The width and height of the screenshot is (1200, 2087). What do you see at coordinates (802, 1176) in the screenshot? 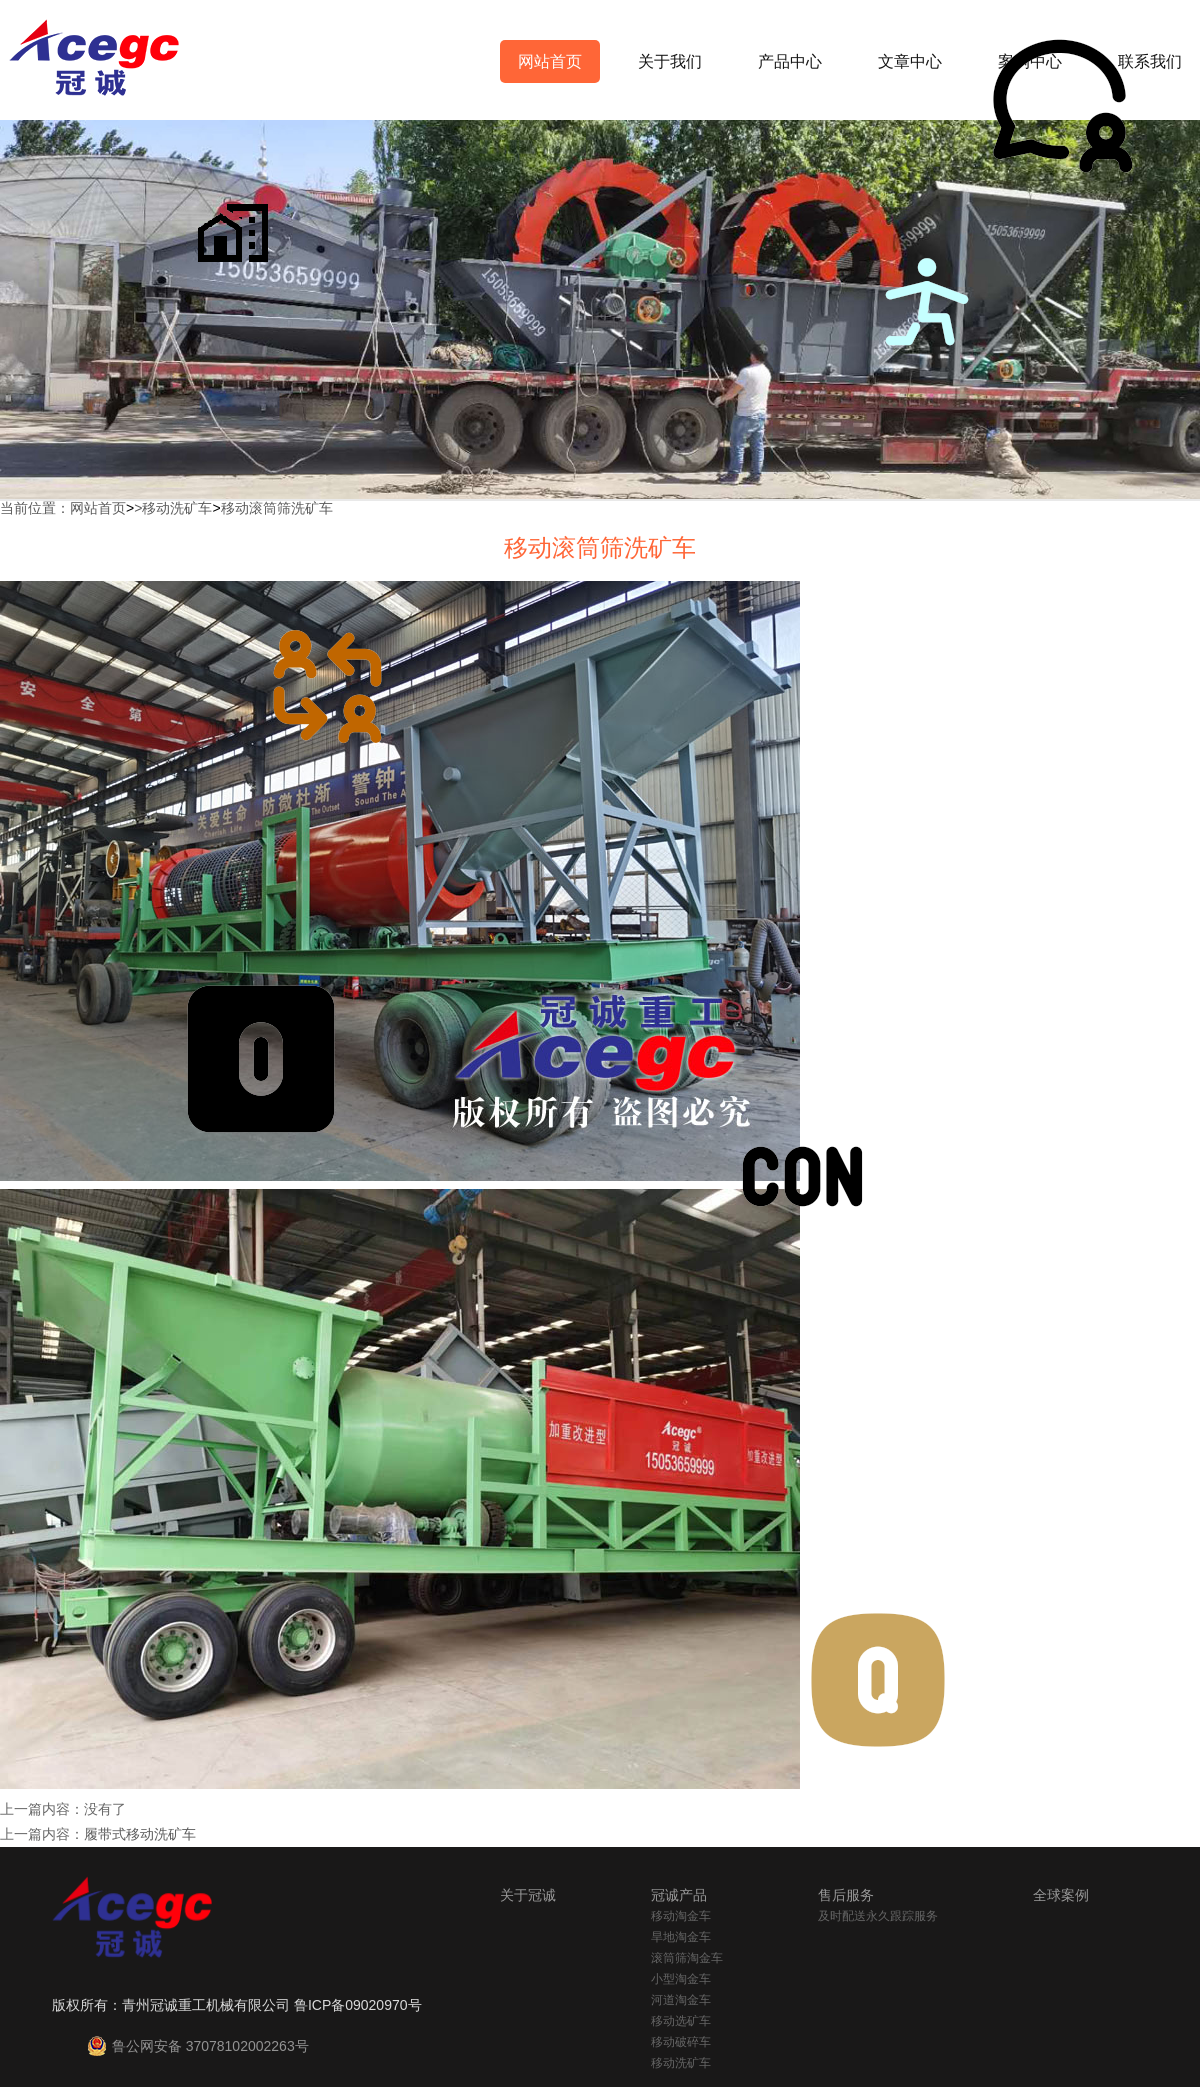
I see `initiate an HTTP connection request` at bounding box center [802, 1176].